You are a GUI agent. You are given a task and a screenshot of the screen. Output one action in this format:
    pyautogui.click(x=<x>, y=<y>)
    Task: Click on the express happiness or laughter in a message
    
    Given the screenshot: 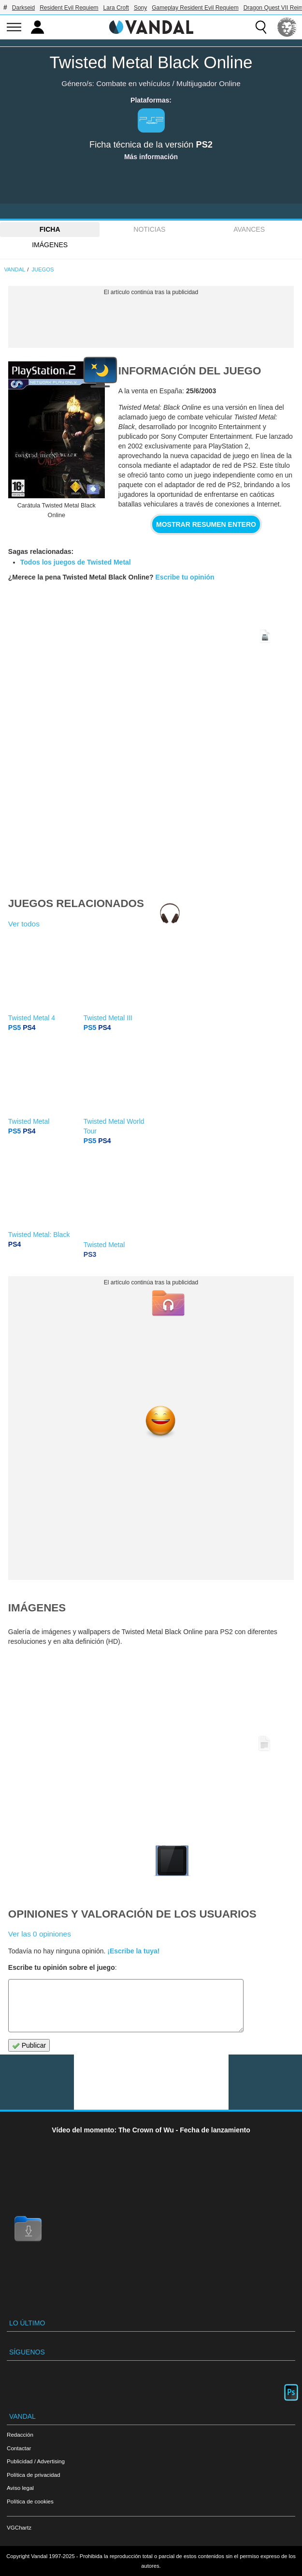 What is the action you would take?
    pyautogui.click(x=160, y=1422)
    